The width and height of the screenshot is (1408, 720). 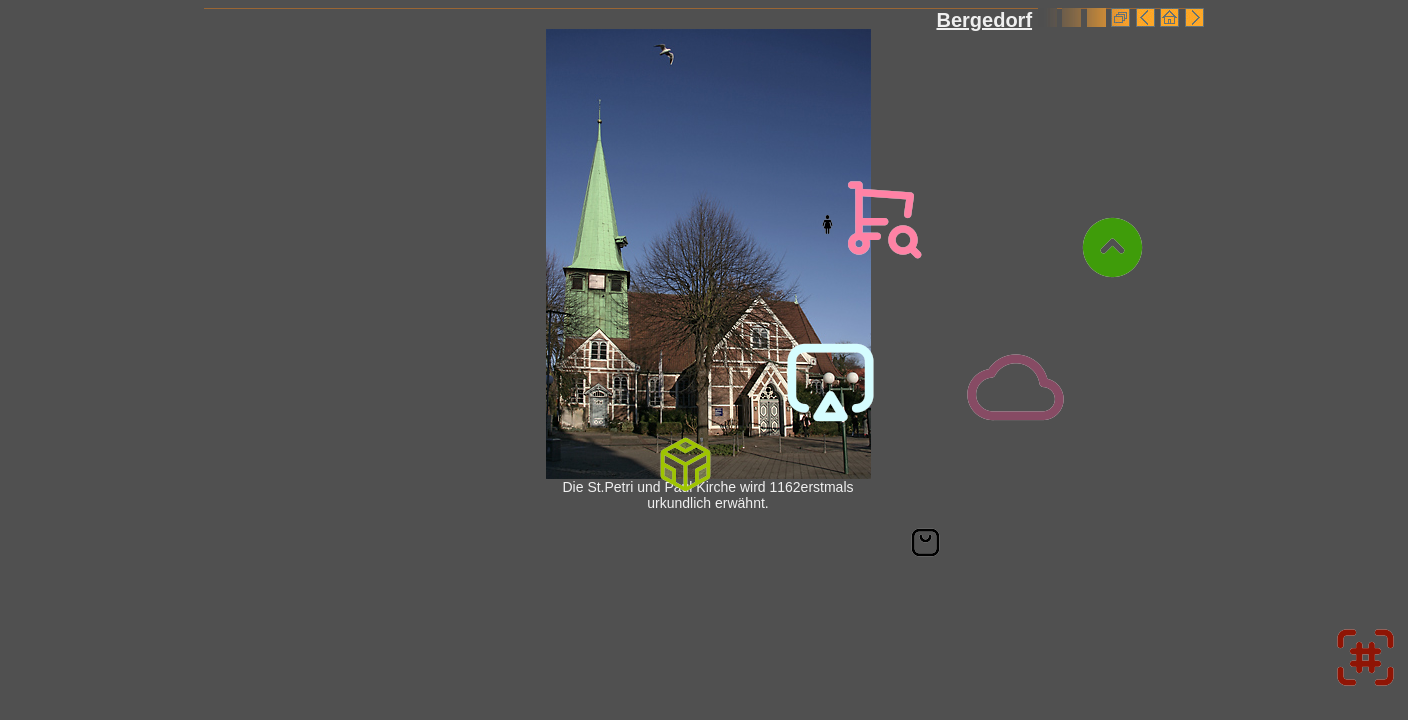 What do you see at coordinates (827, 224) in the screenshot?
I see `select female gender option` at bounding box center [827, 224].